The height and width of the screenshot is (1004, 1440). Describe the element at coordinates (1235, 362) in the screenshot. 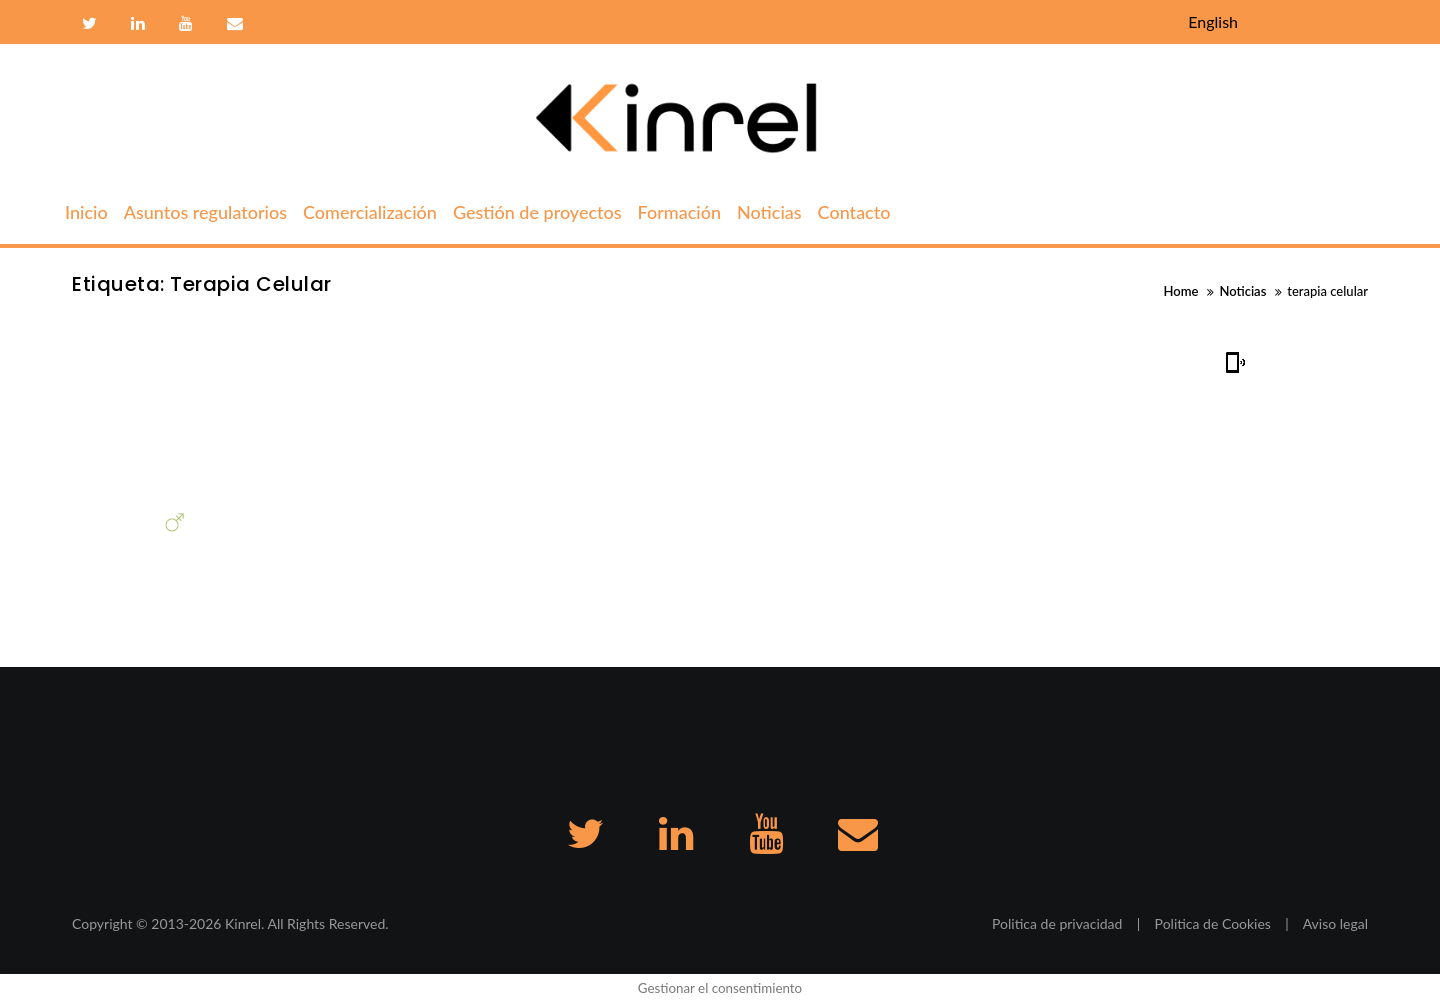

I see `incoming call or notification on mobile device` at that location.